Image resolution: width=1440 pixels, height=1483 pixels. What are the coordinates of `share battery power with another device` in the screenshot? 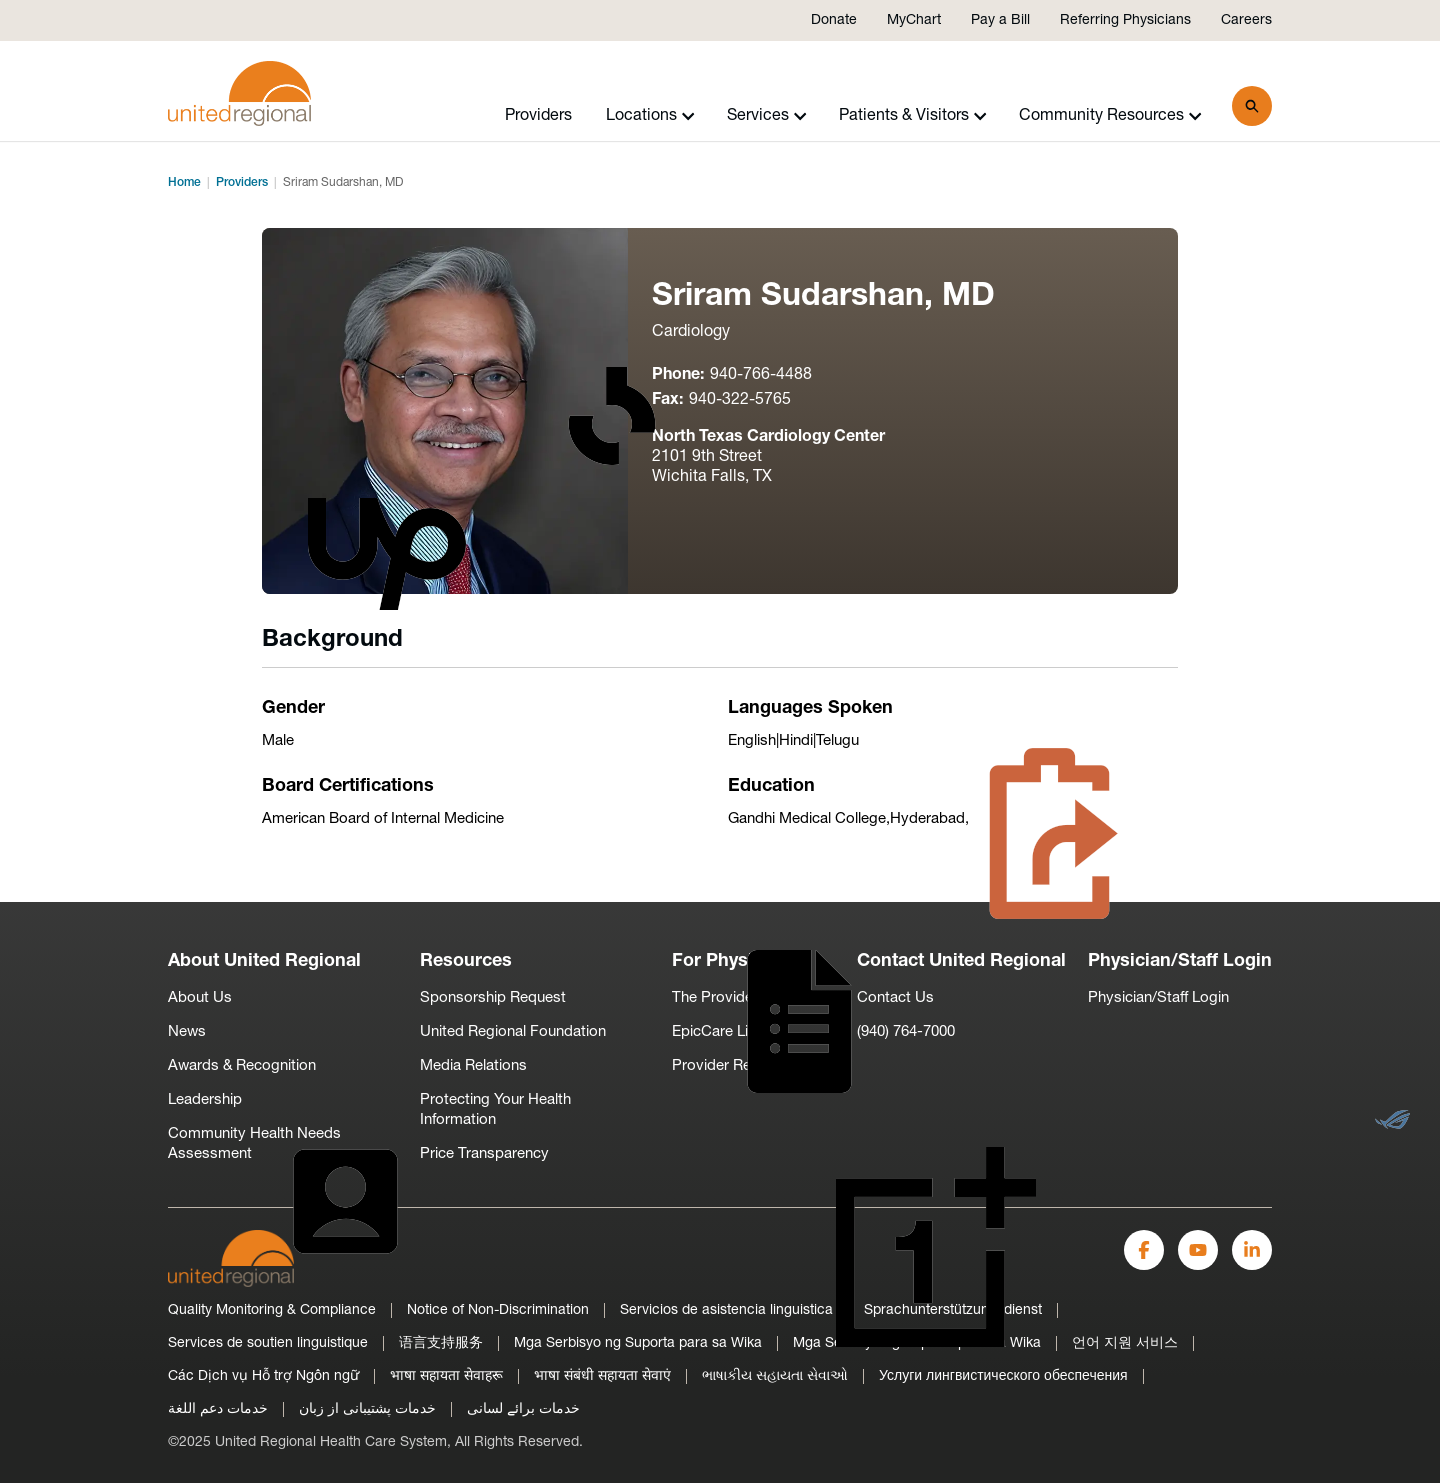 It's located at (1049, 833).